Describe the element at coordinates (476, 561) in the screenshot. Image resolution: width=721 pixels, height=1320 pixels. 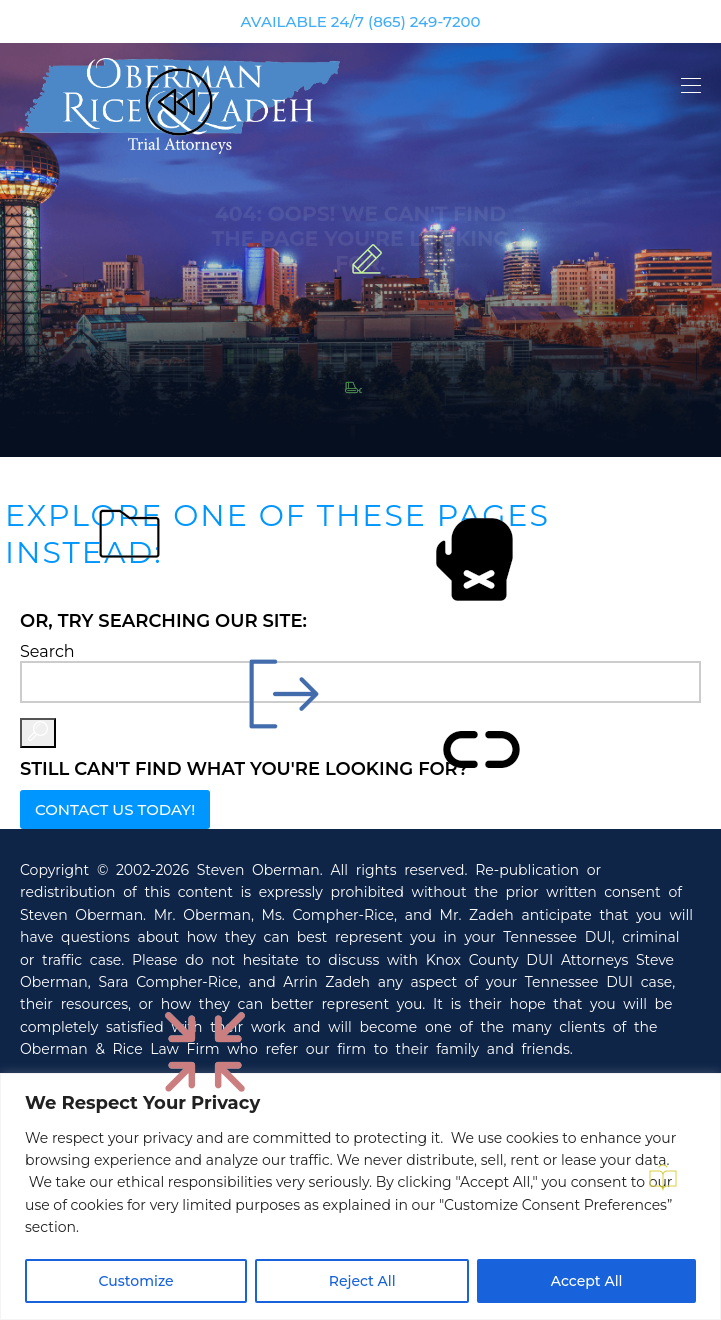
I see `access boxing or combat sports content` at that location.